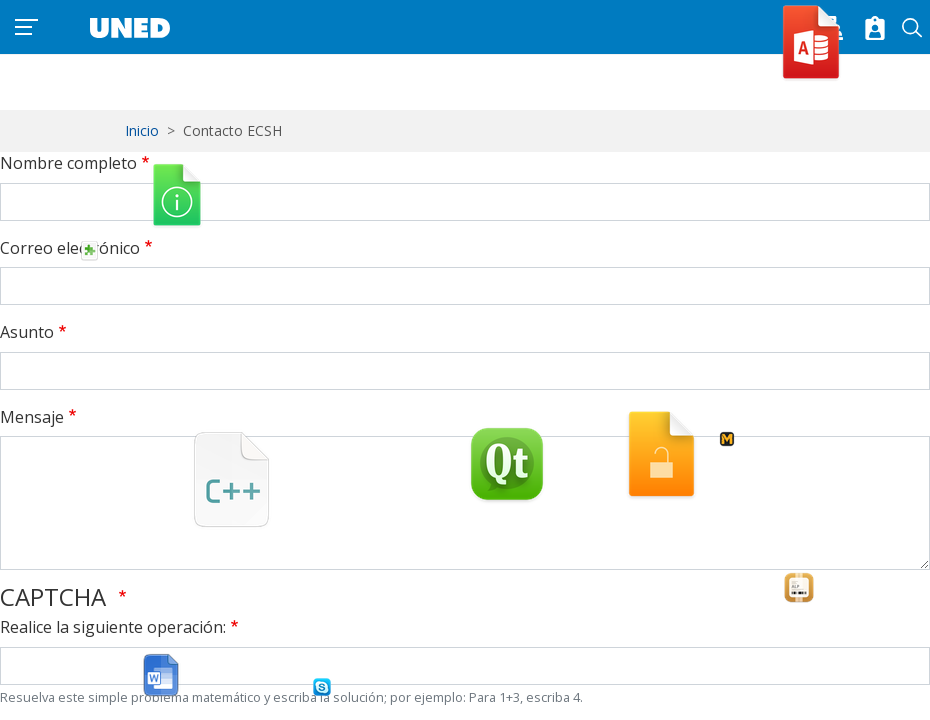  What do you see at coordinates (177, 196) in the screenshot?
I see `a compiled html help file (.chm)` at bounding box center [177, 196].